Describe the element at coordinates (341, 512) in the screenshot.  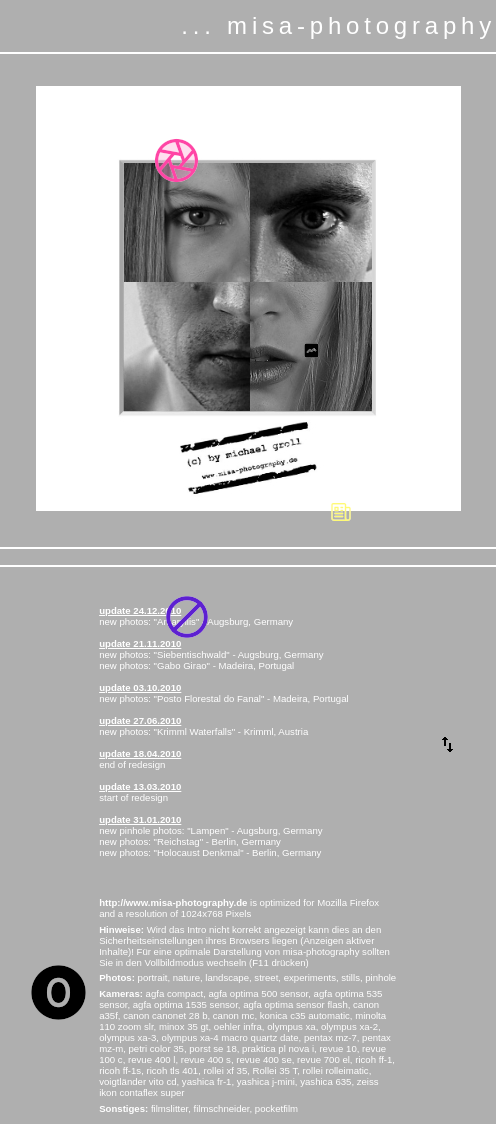
I see `view news or articles` at that location.